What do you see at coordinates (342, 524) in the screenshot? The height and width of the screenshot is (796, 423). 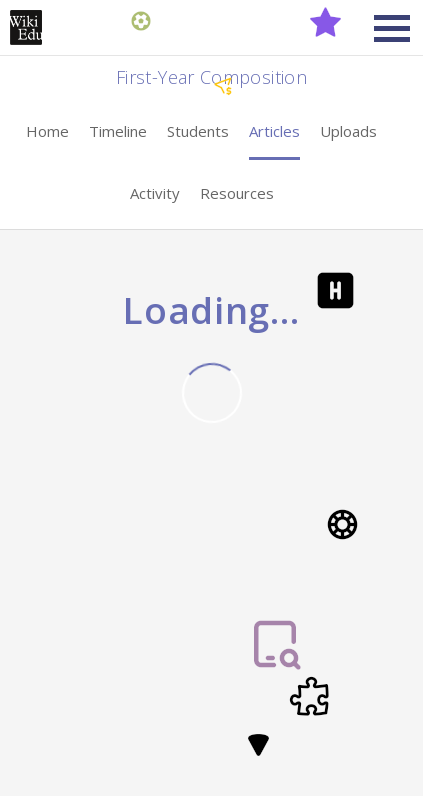 I see `access casino or gambling features` at bounding box center [342, 524].